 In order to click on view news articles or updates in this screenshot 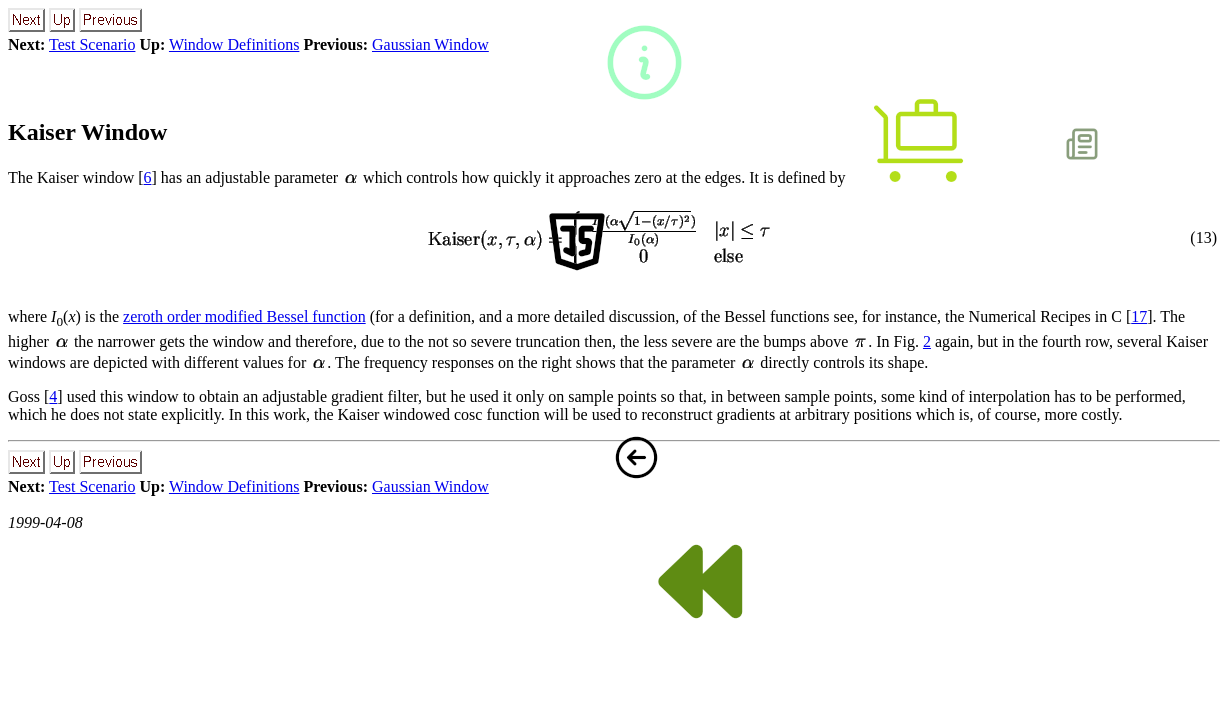, I will do `click(1082, 144)`.